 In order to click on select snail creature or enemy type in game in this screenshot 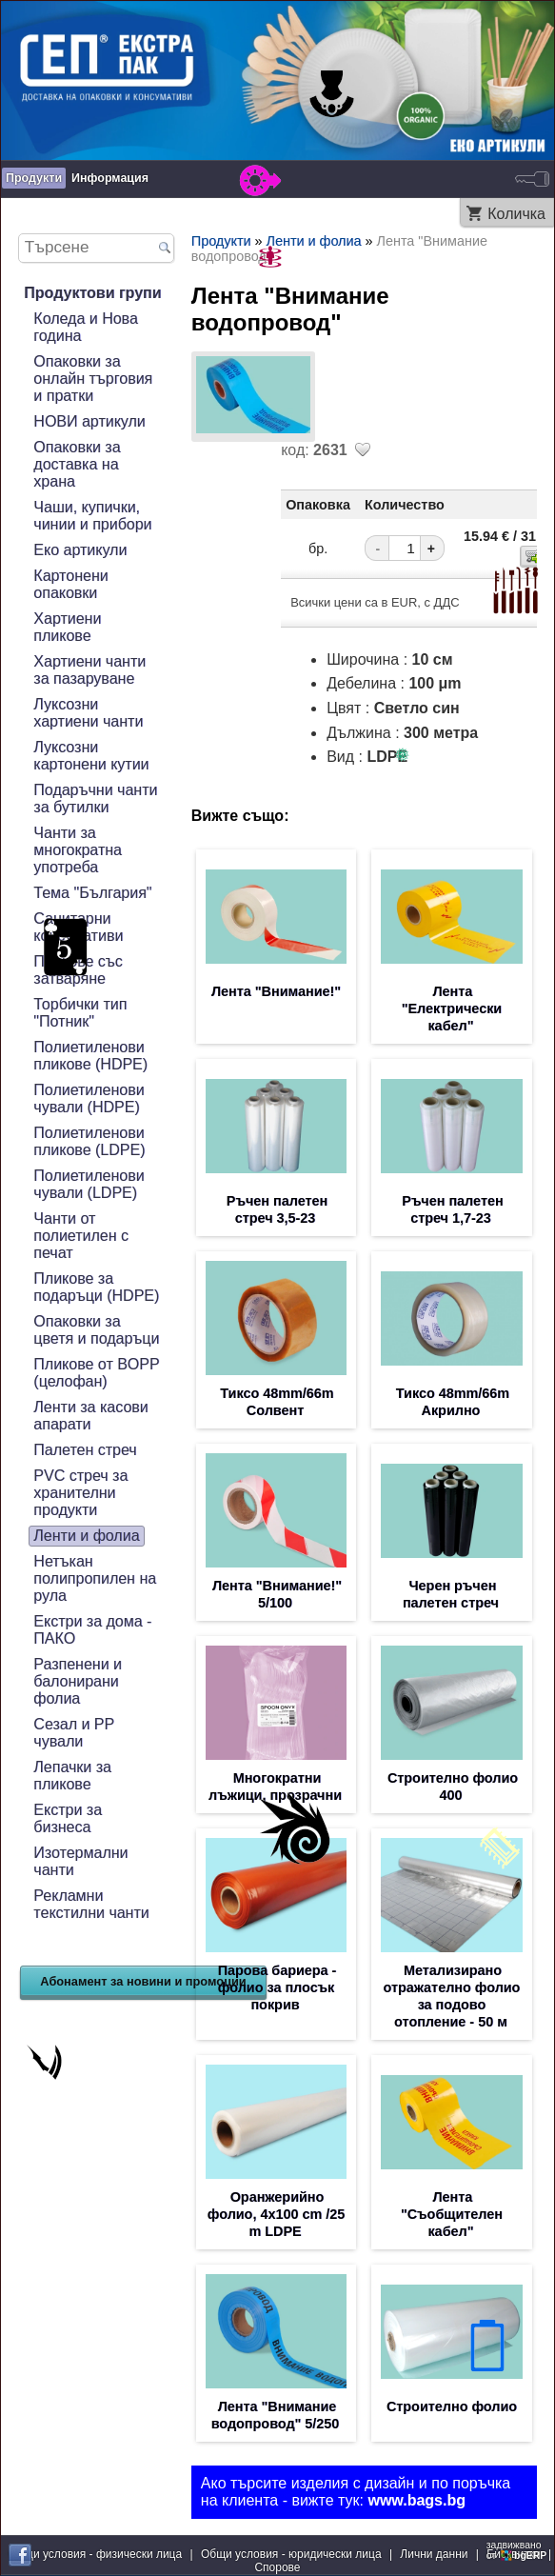, I will do `click(296, 1827)`.